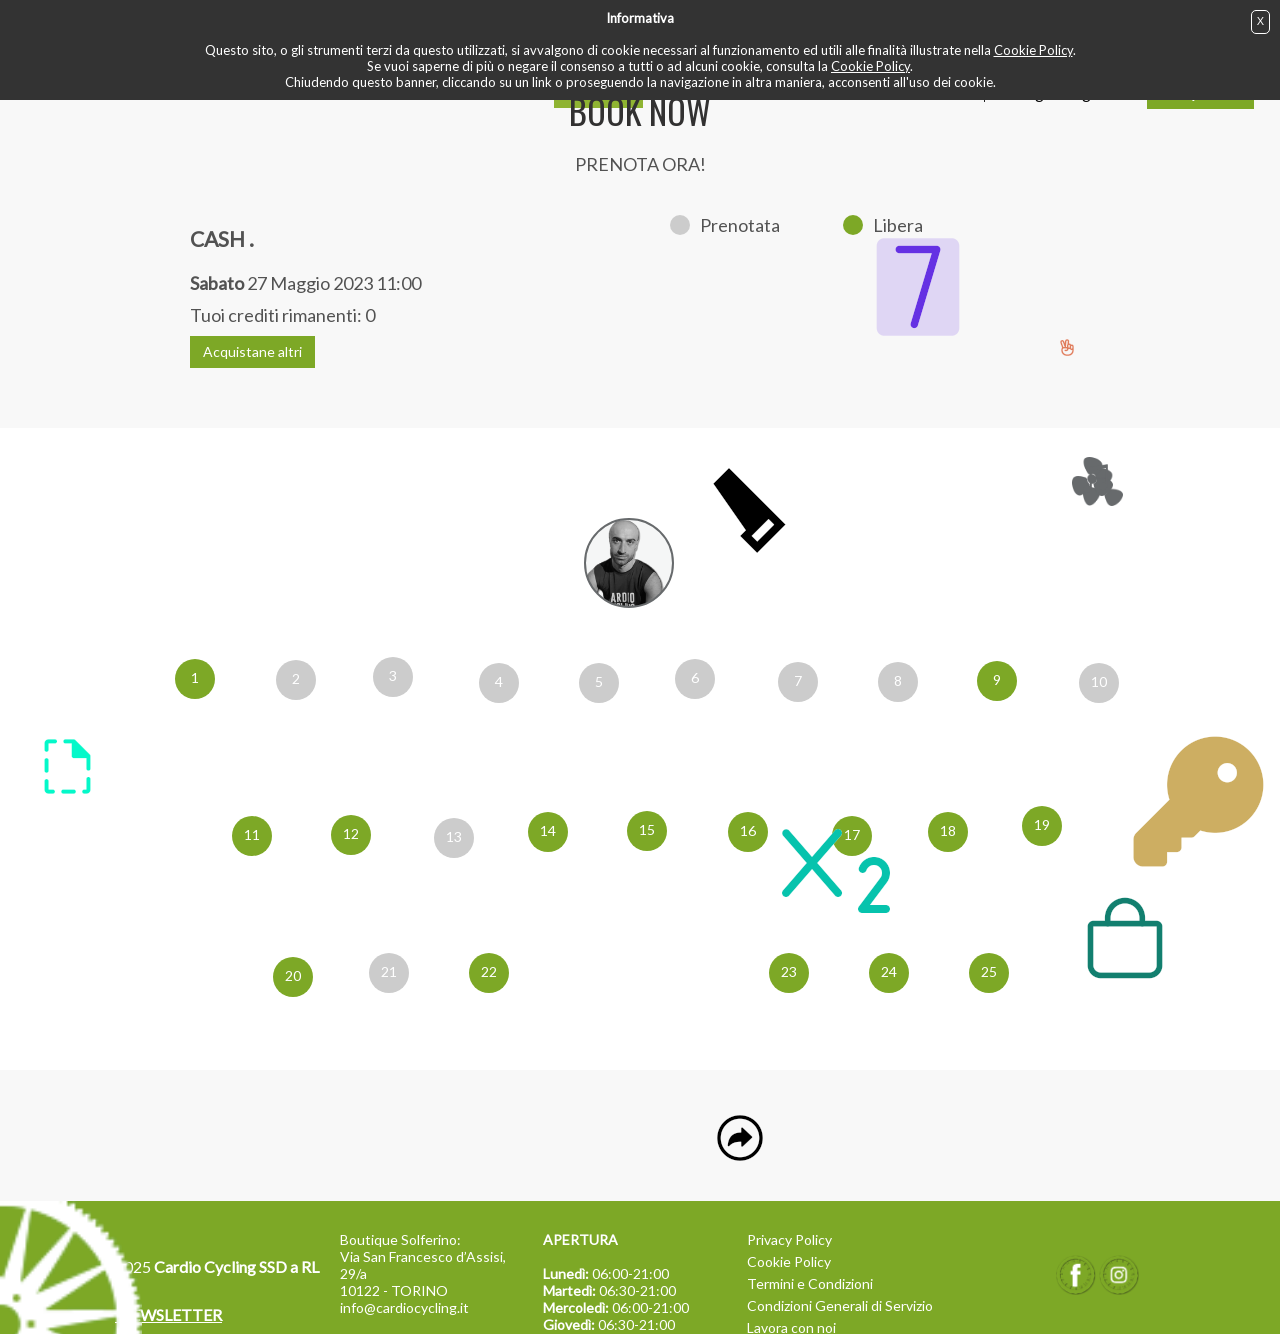 Image resolution: width=1280 pixels, height=1334 pixels. What do you see at coordinates (1196, 804) in the screenshot?
I see `access security or login settings` at bounding box center [1196, 804].